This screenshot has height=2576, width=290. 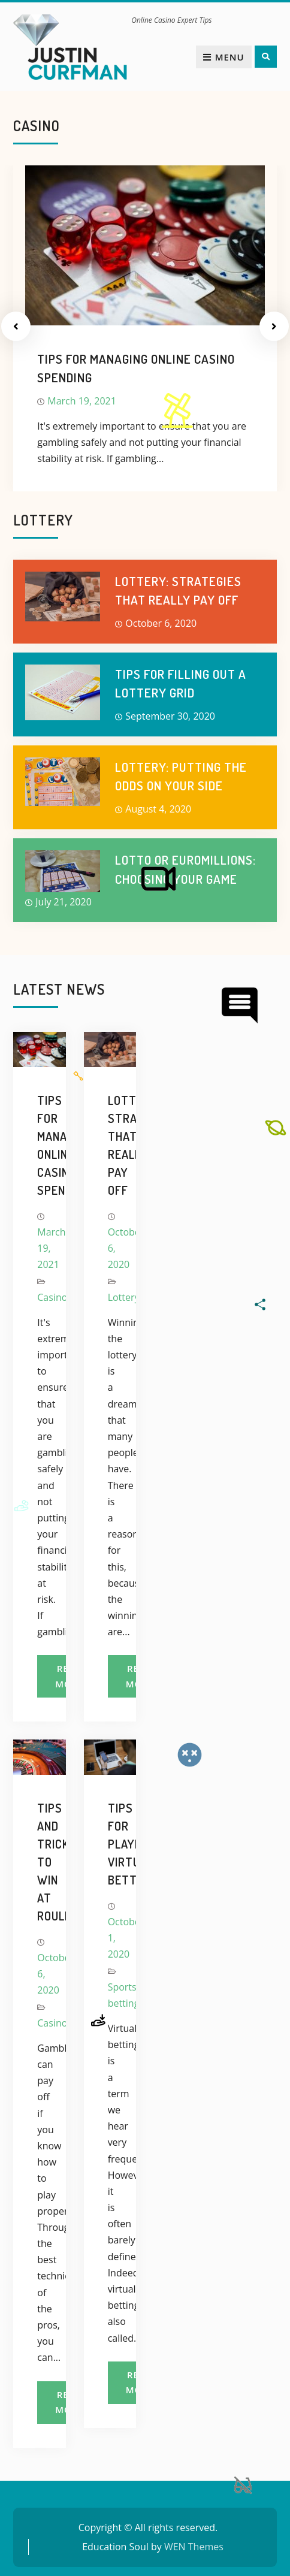 I want to click on start or join a Zoom meeting, so click(x=158, y=878).